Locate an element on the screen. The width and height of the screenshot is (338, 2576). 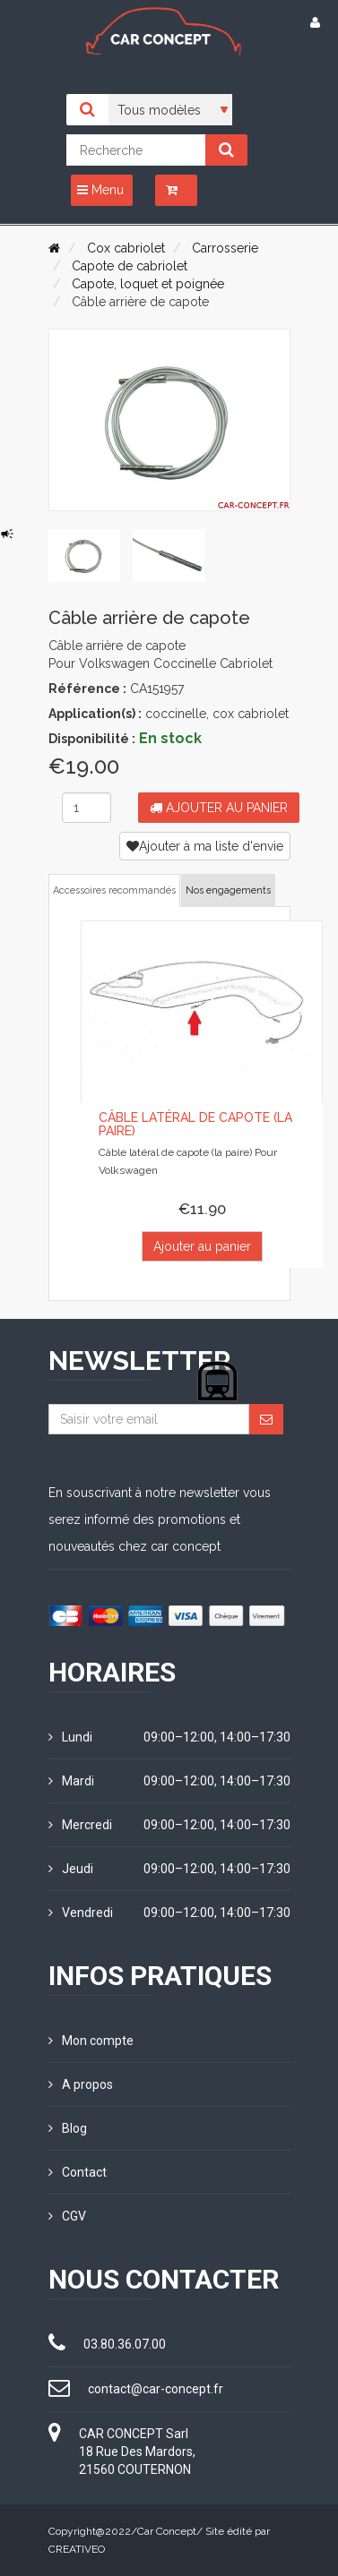
view announcements or notifications is located at coordinates (7, 534).